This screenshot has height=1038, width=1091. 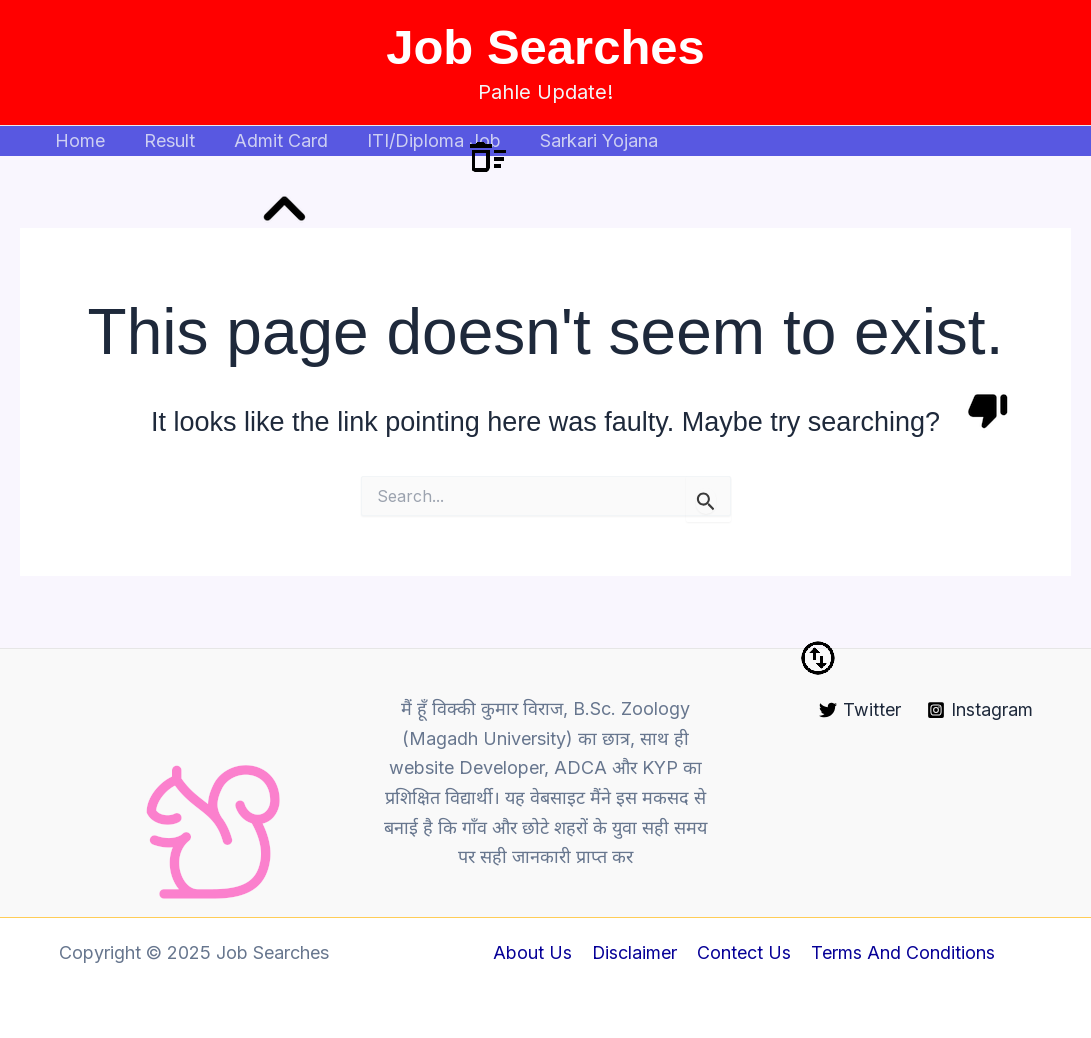 I want to click on dislike or downvote content, so click(x=988, y=410).